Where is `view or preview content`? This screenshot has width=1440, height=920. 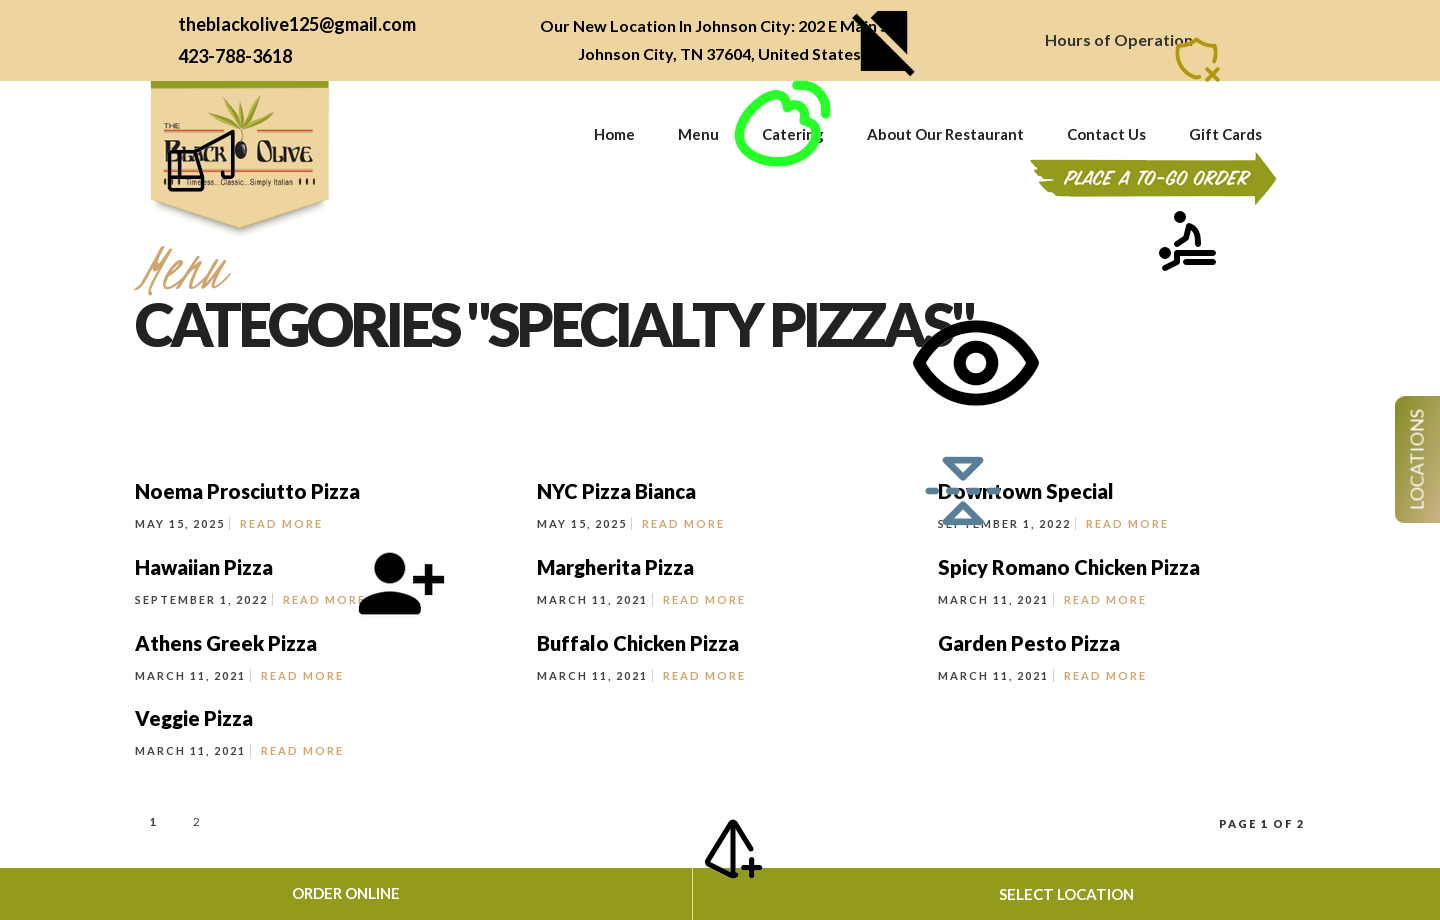
view or preview content is located at coordinates (976, 363).